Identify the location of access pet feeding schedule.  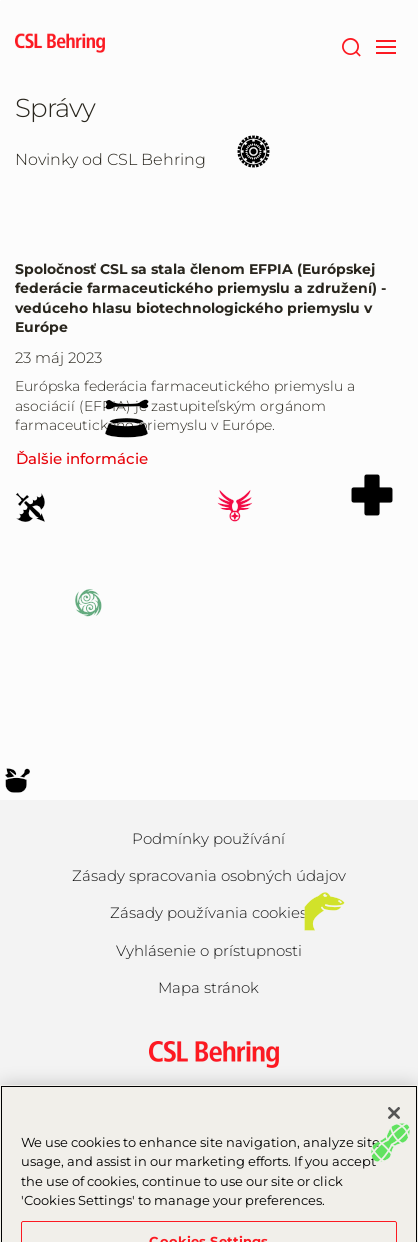
(126, 416).